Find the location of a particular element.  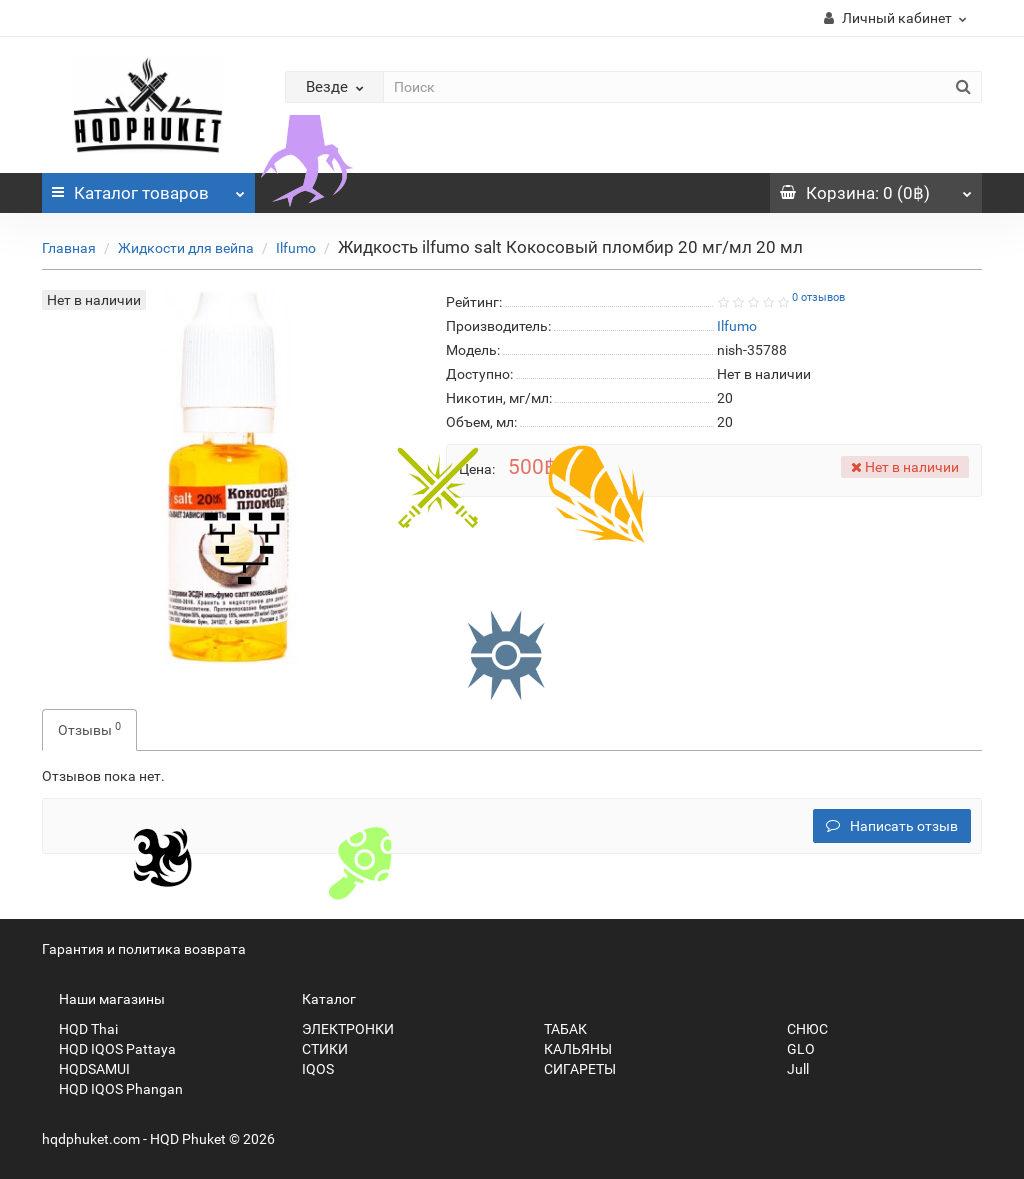

select spiked shell item or armor in game inventory is located at coordinates (506, 656).